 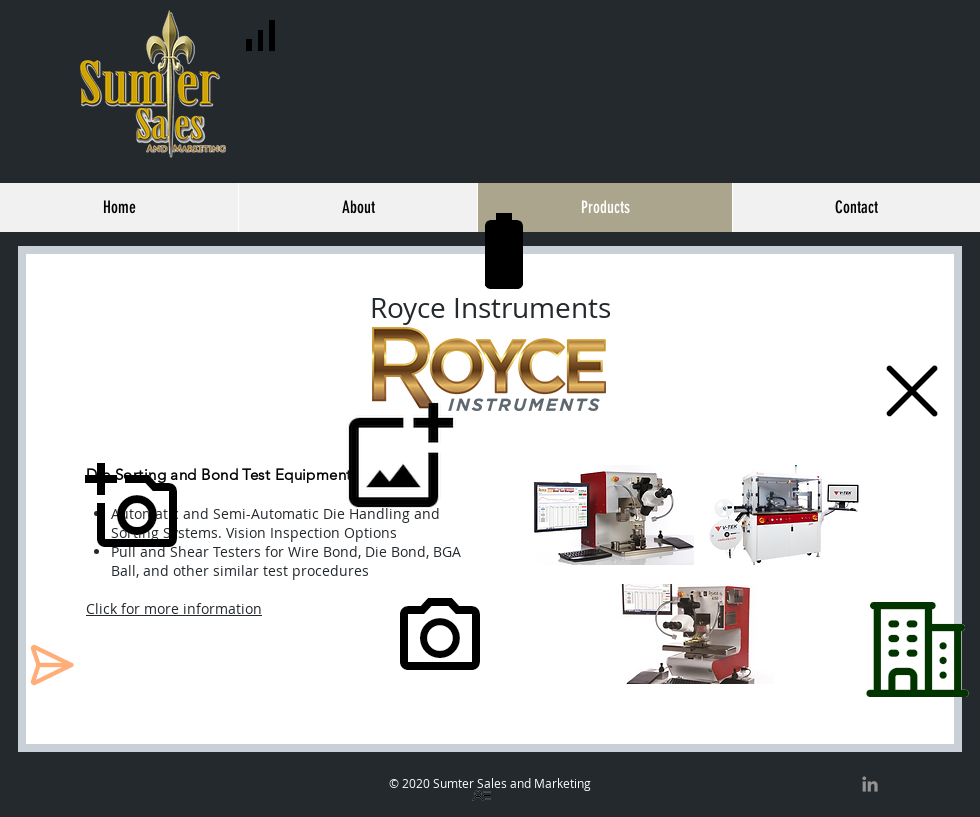 I want to click on send a message, so click(x=51, y=665).